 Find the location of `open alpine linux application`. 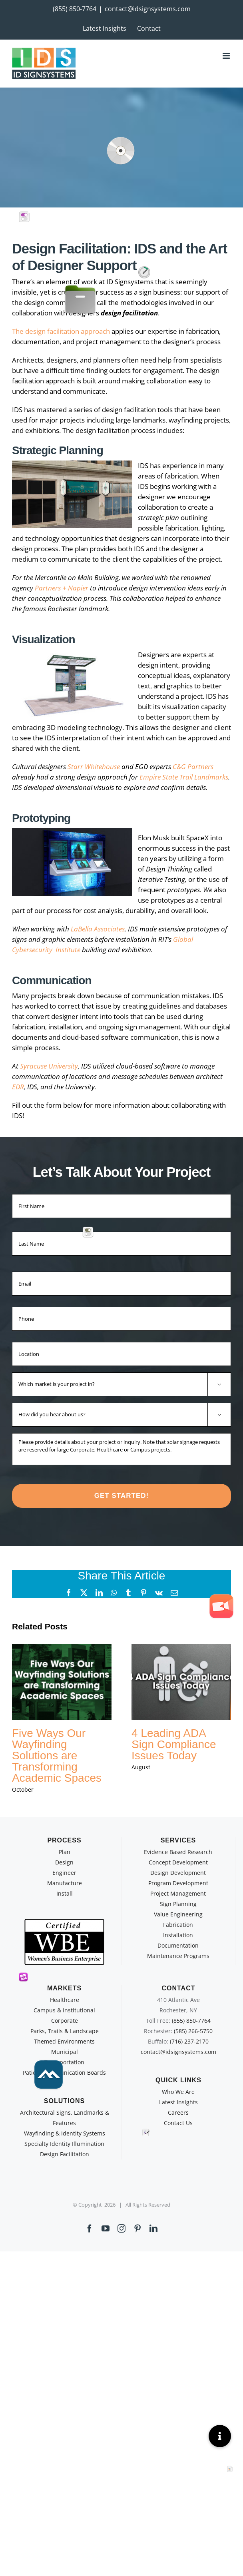

open alpine linux application is located at coordinates (48, 2074).